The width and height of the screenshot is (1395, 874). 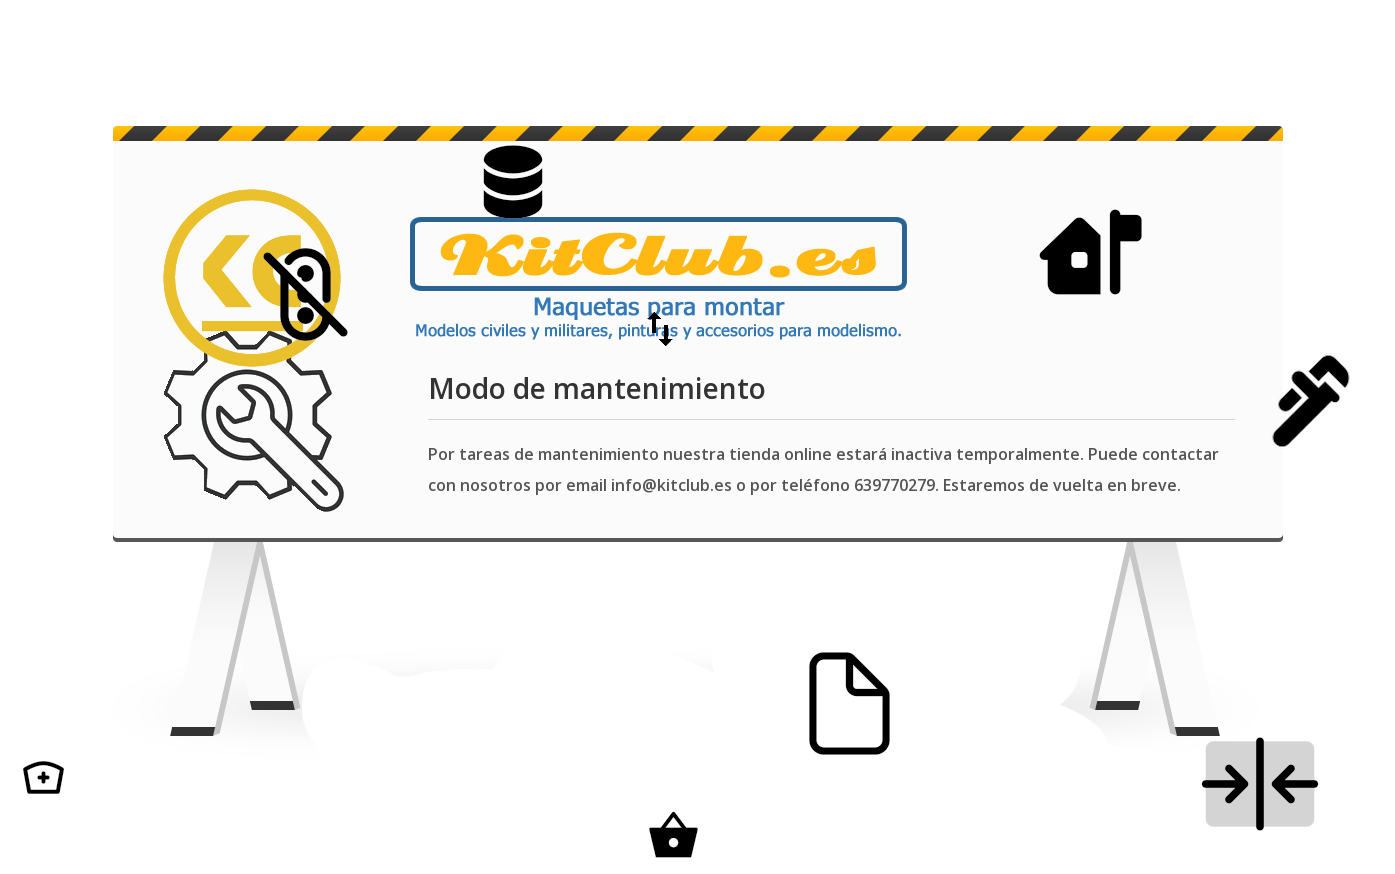 What do you see at coordinates (660, 329) in the screenshot?
I see `swap or reorder items vertically` at bounding box center [660, 329].